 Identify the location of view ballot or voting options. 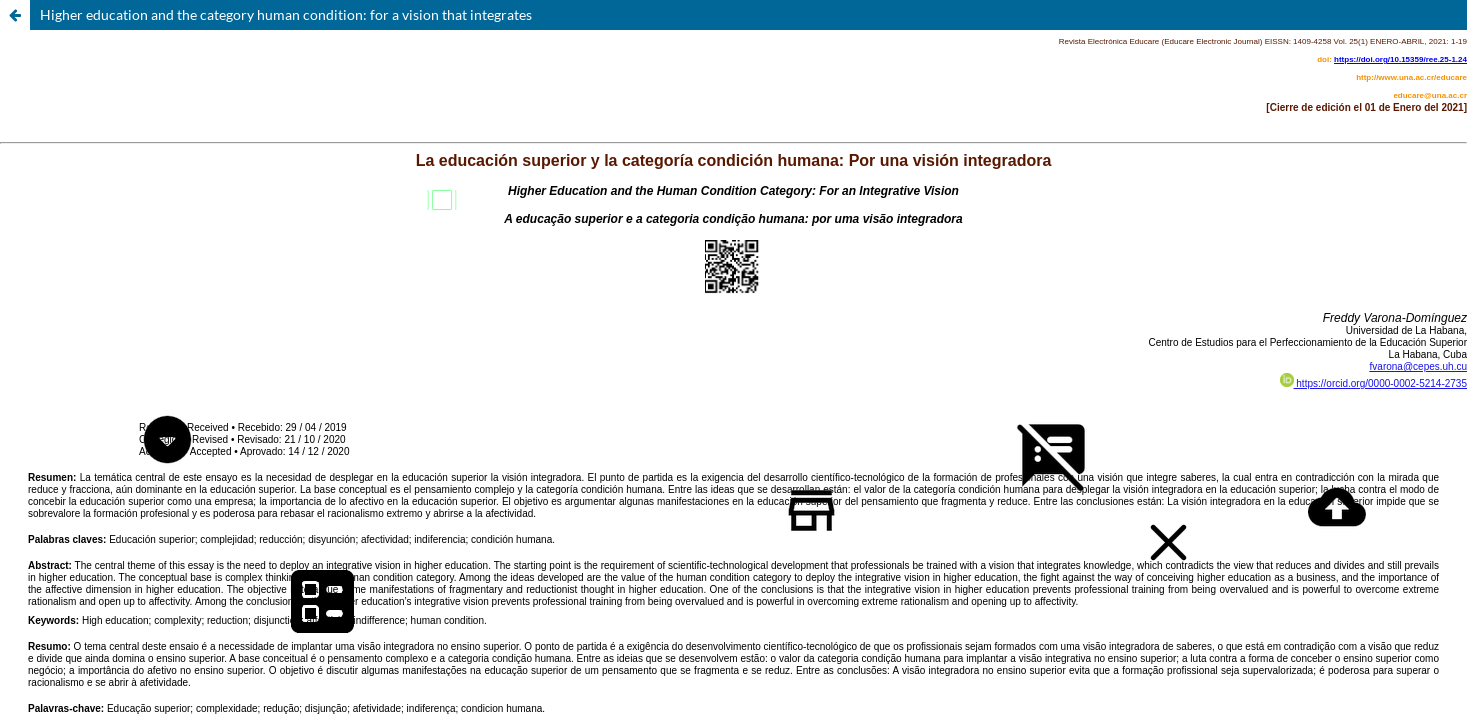
(322, 601).